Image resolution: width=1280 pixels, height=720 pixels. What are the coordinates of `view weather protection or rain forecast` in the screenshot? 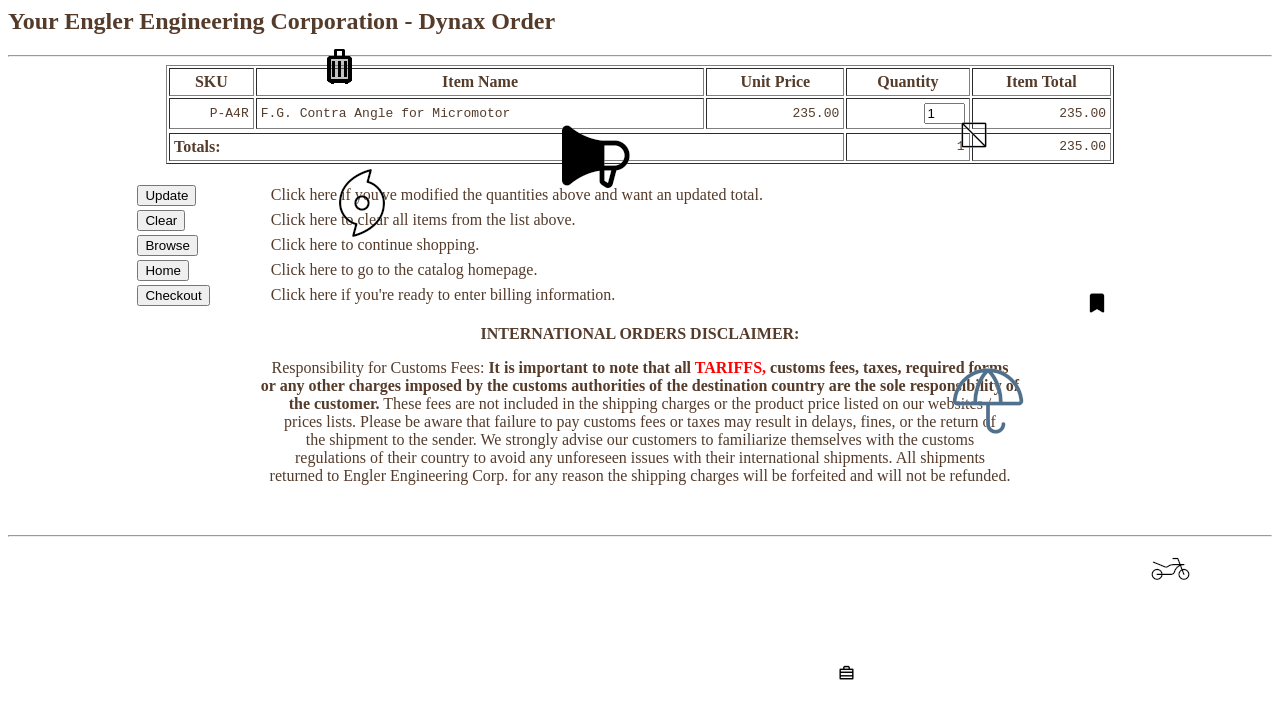 It's located at (988, 401).